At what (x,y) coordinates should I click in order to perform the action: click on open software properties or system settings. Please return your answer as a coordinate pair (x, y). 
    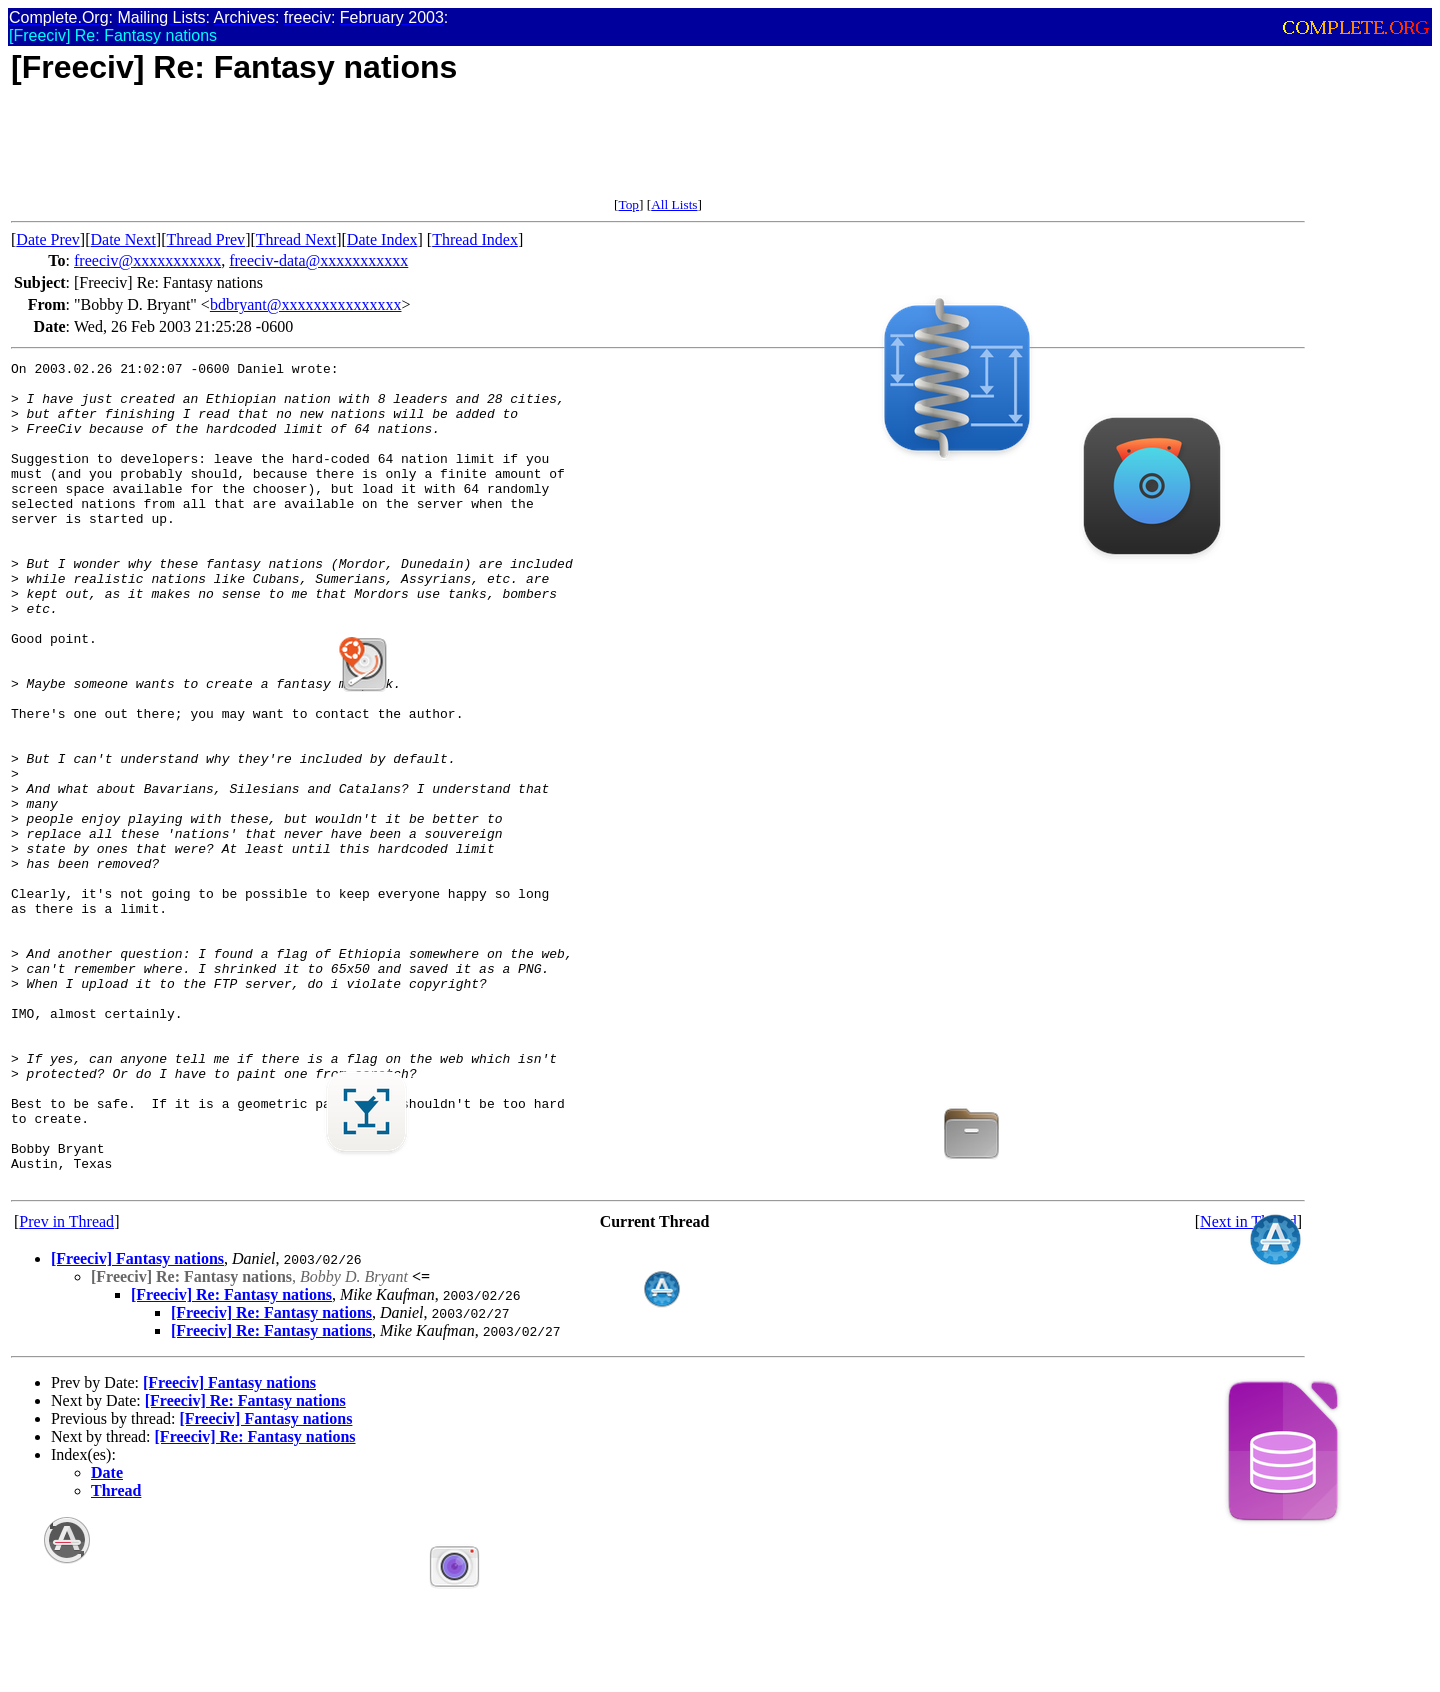
    Looking at the image, I should click on (662, 1289).